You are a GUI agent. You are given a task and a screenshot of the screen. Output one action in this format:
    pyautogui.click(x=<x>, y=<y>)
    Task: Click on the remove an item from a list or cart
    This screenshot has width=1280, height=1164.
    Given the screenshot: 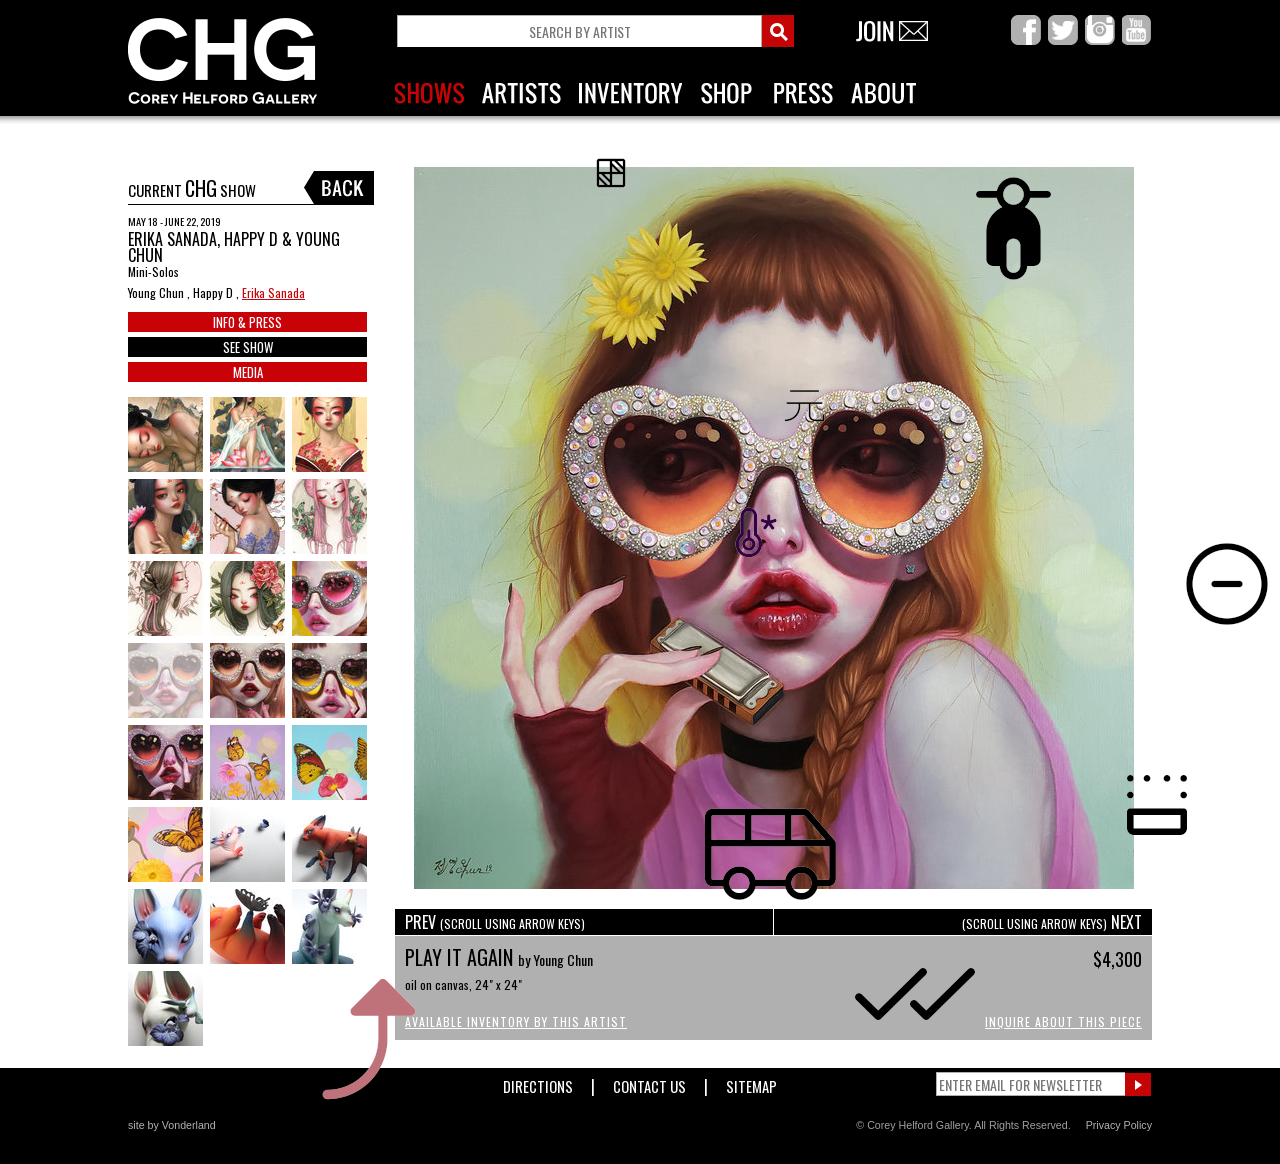 What is the action you would take?
    pyautogui.click(x=1227, y=584)
    